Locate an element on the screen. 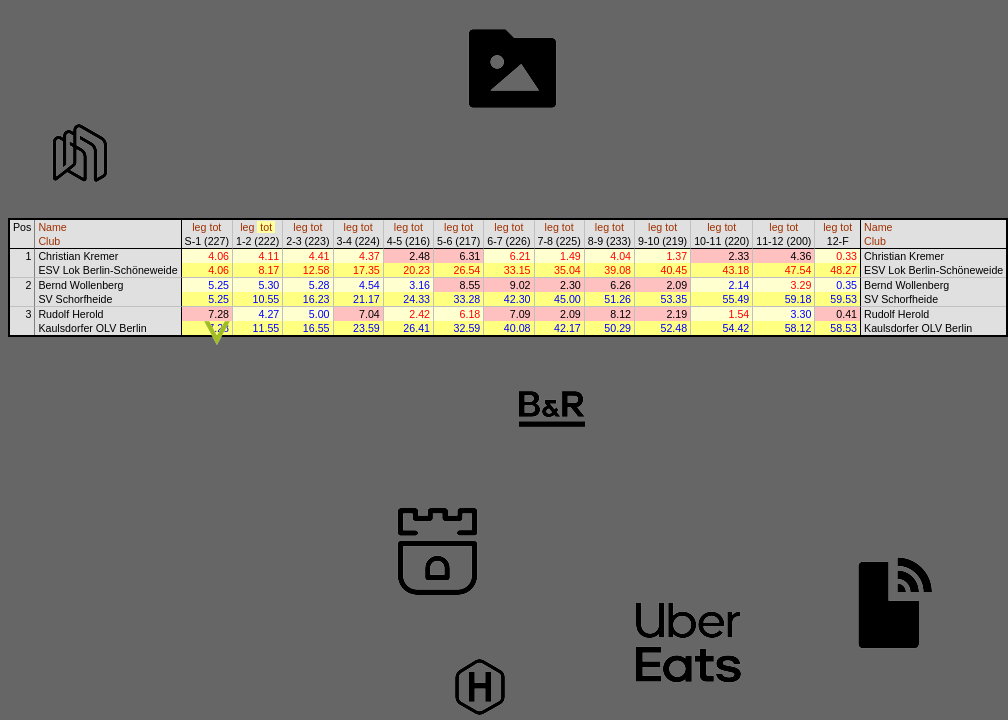  enable mobile hotspot is located at coordinates (893, 605).